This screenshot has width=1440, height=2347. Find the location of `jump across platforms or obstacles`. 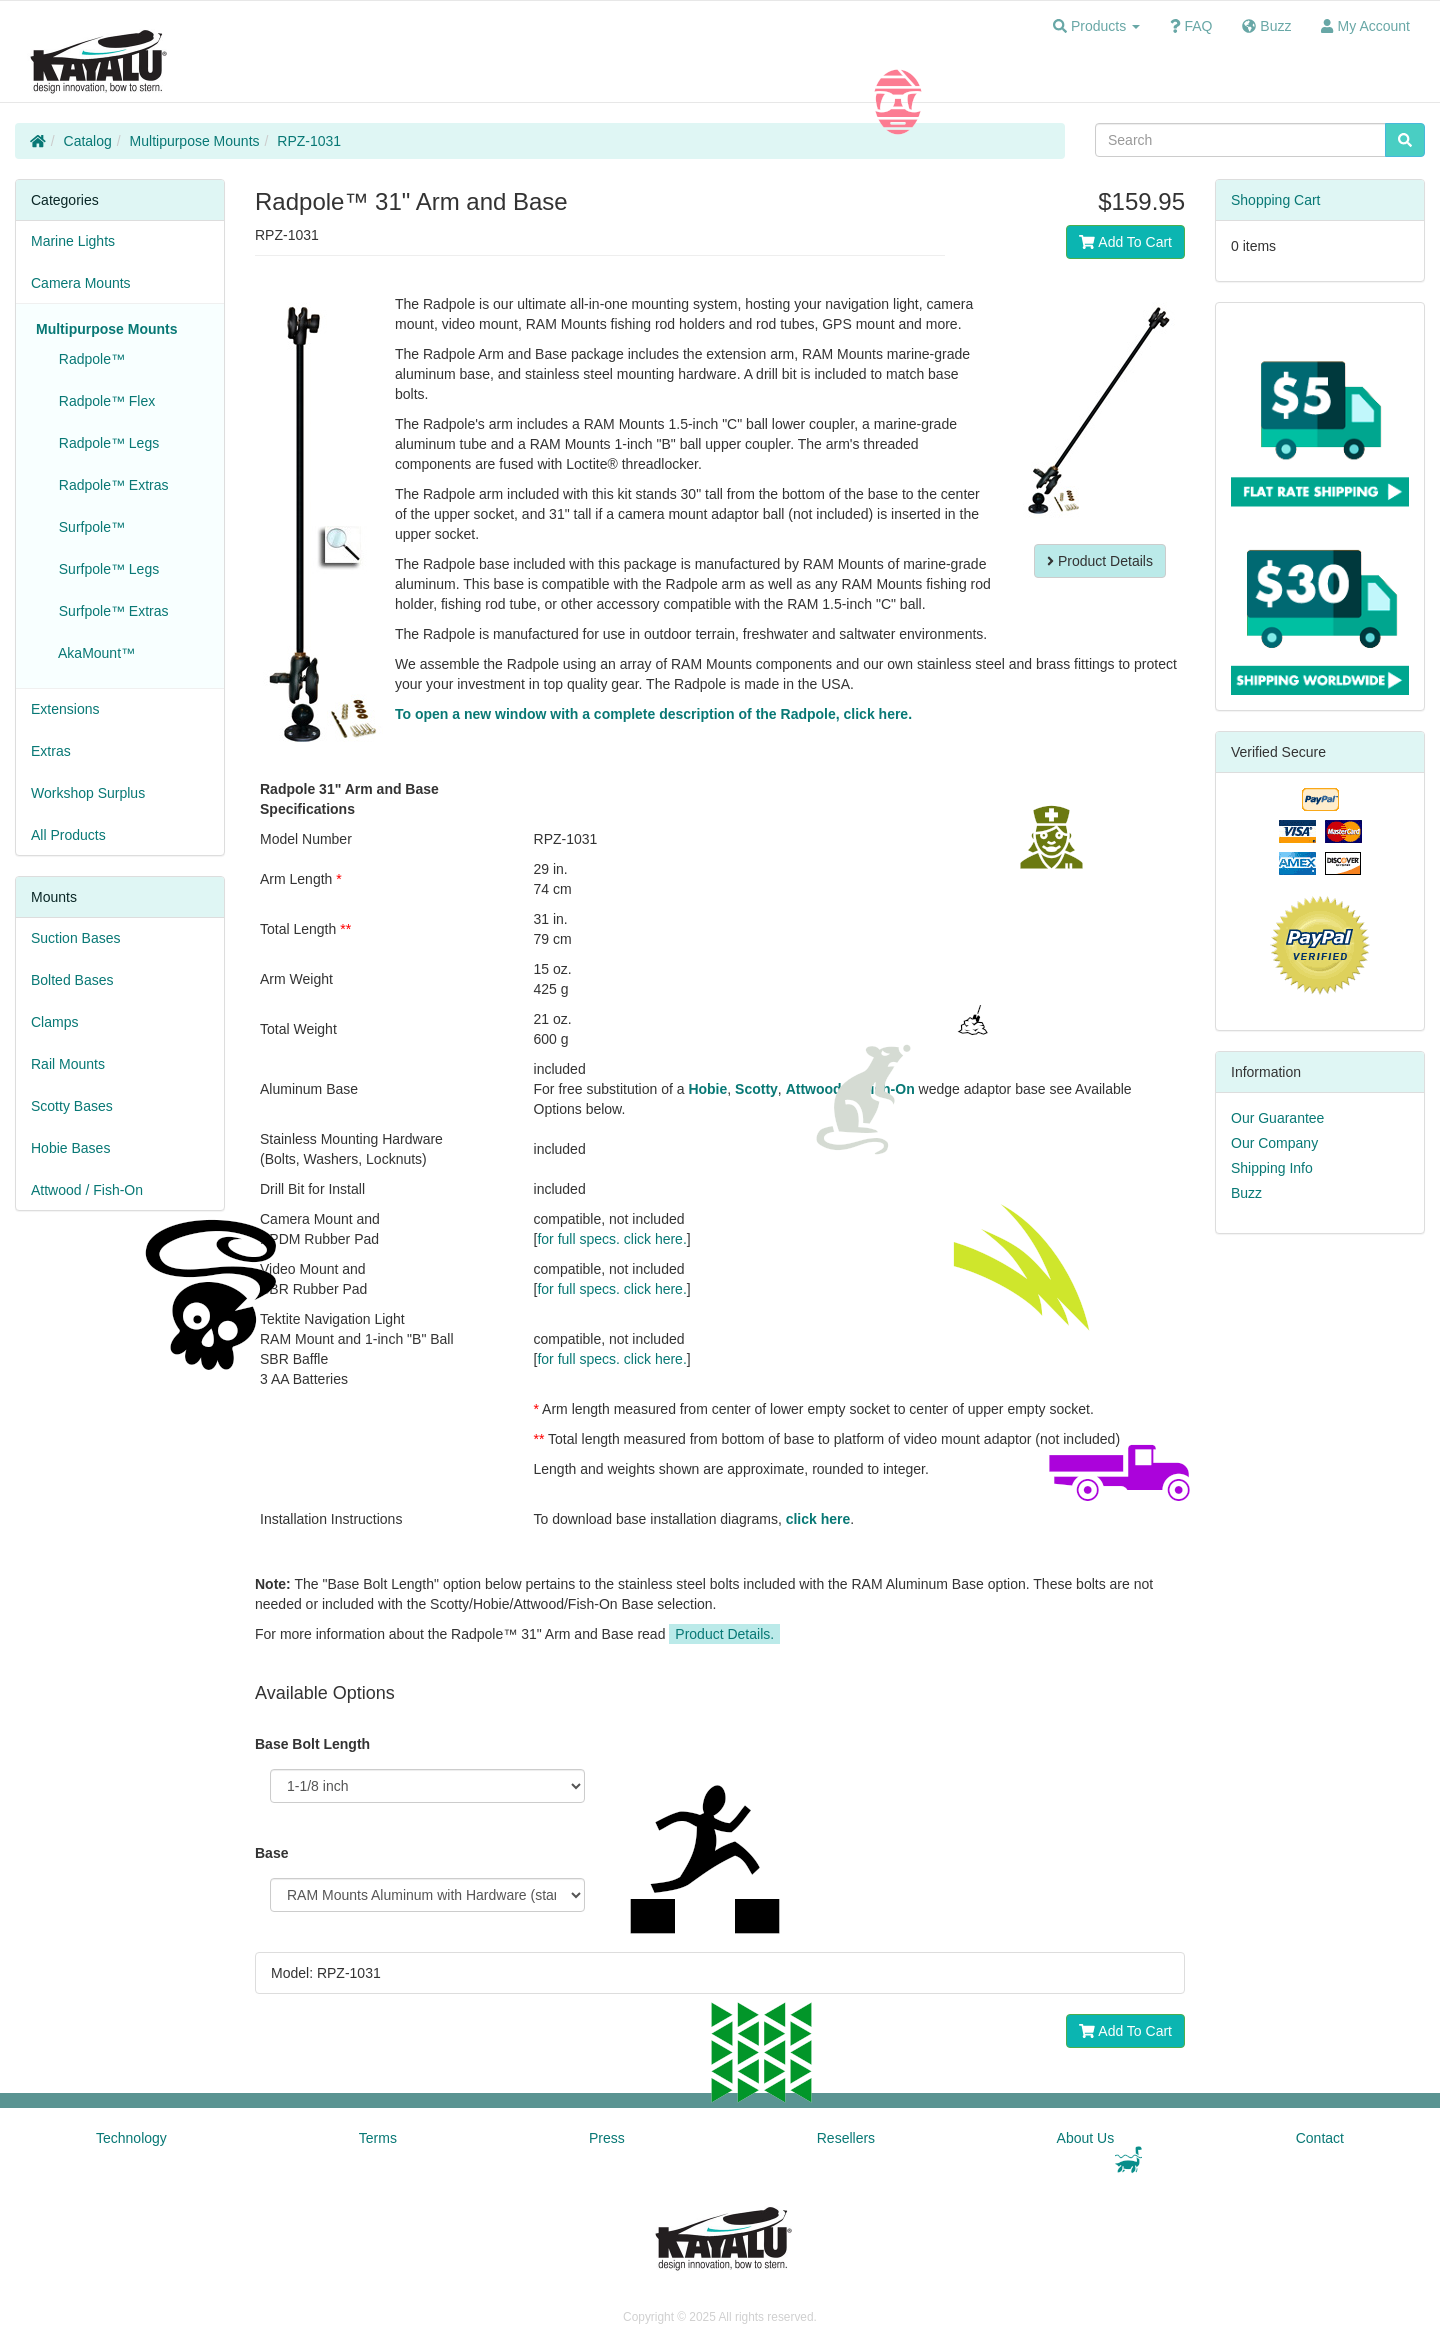

jump across platforms or obstacles is located at coordinates (705, 1859).